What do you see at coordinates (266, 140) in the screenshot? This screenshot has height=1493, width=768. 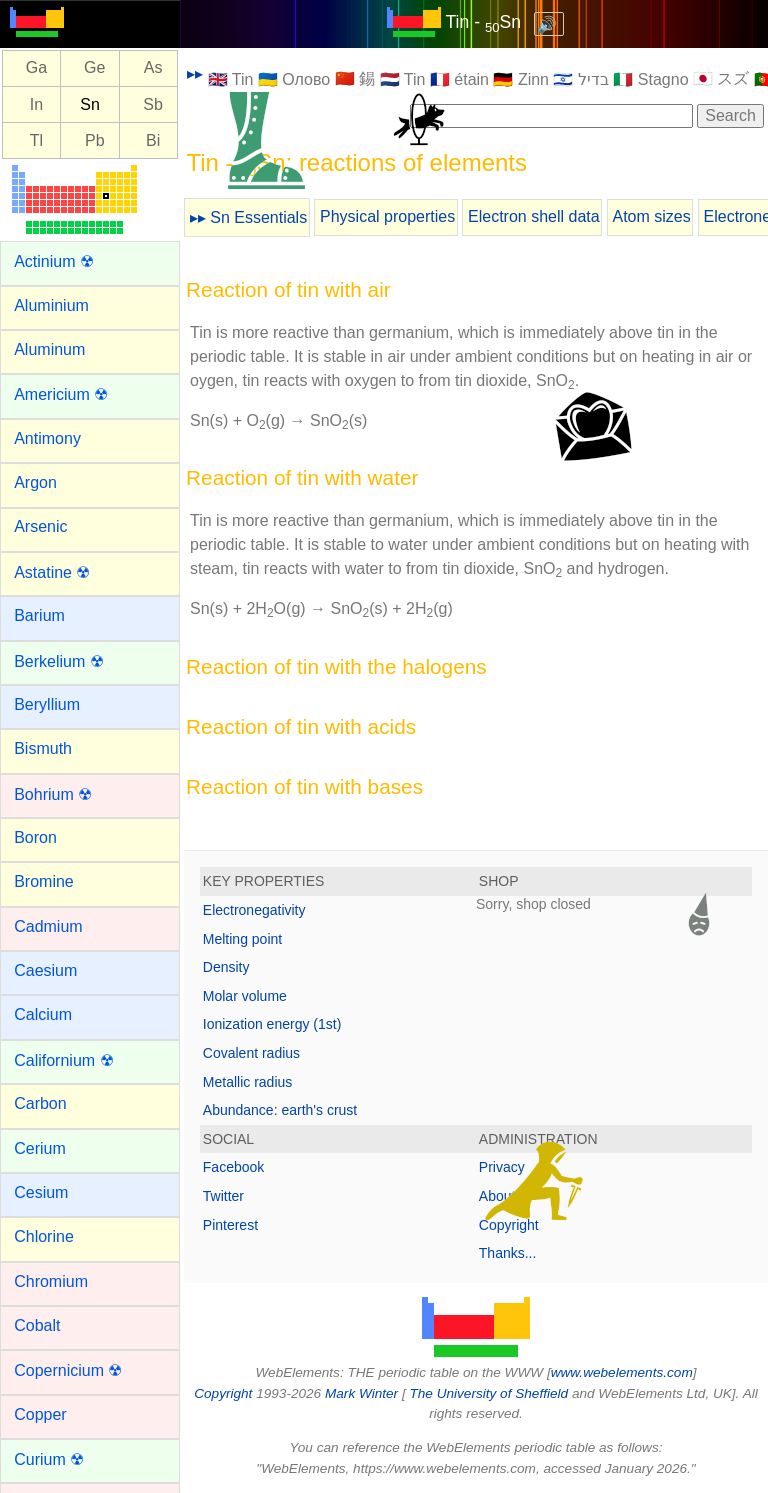 I see `equip armor boots to your character` at bounding box center [266, 140].